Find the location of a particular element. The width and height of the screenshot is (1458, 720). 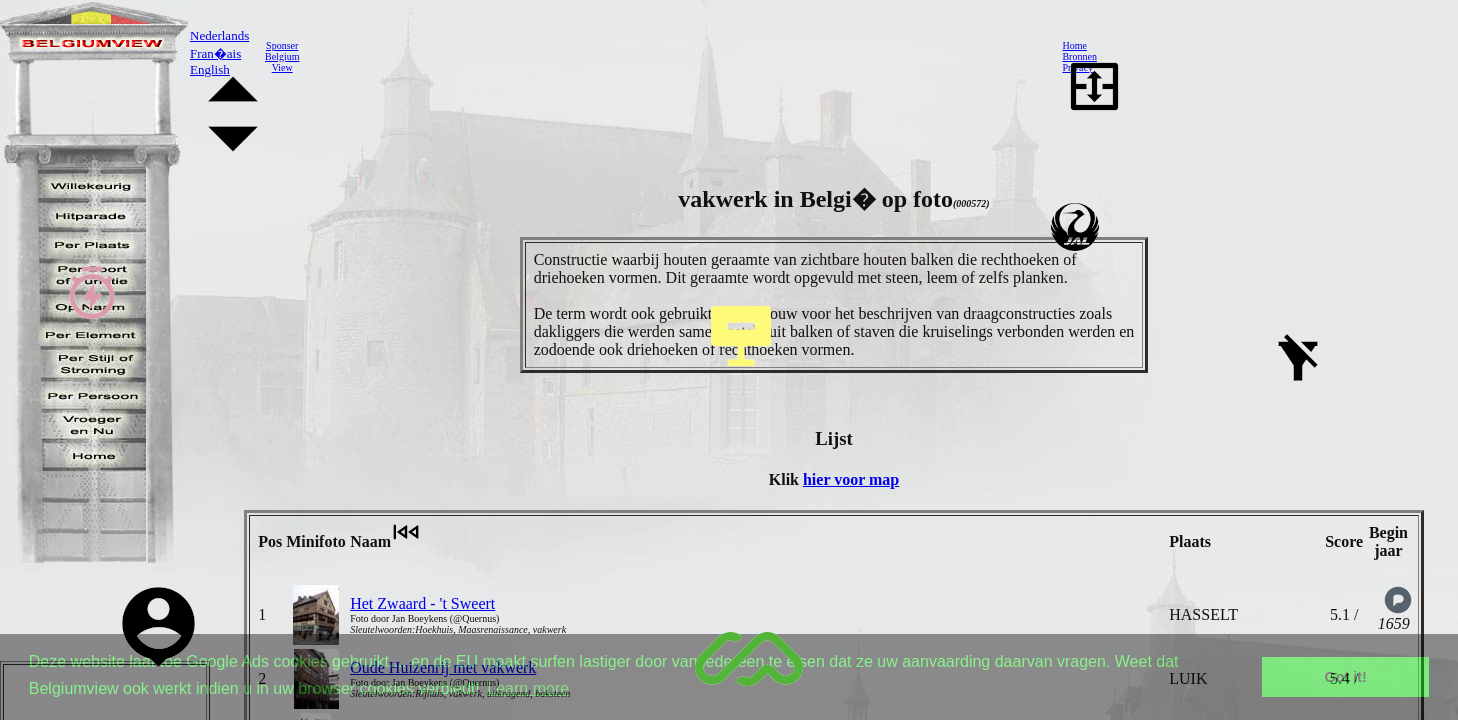

view user profile location is located at coordinates (158, 623).